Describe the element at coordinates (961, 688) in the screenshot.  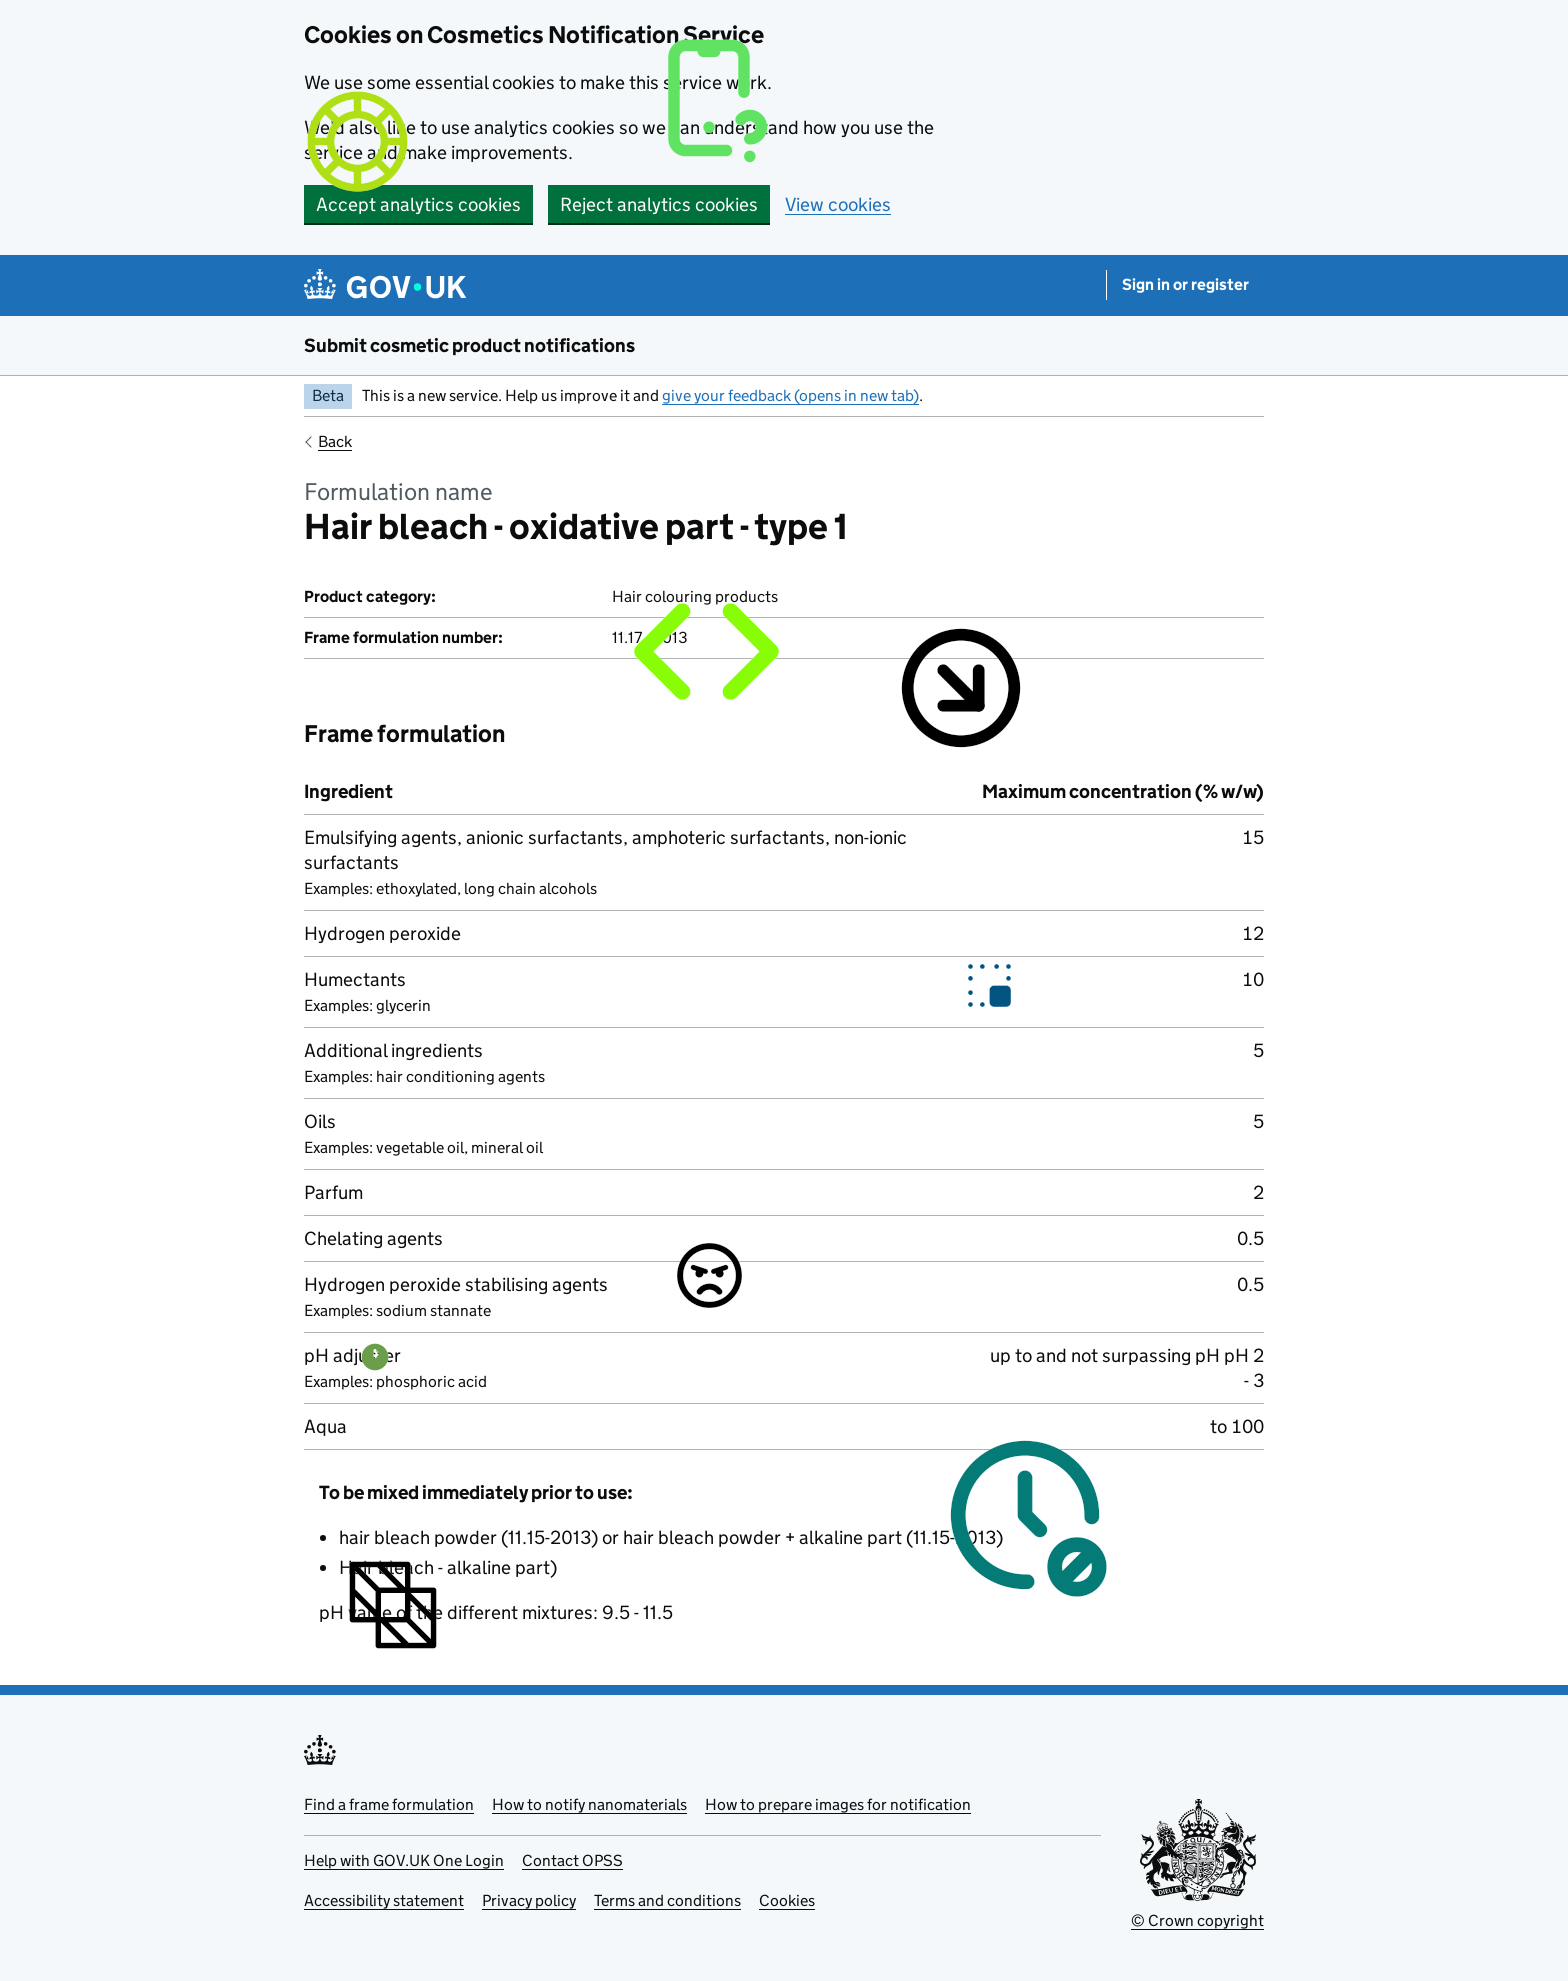
I see `navigate to the next section below` at that location.